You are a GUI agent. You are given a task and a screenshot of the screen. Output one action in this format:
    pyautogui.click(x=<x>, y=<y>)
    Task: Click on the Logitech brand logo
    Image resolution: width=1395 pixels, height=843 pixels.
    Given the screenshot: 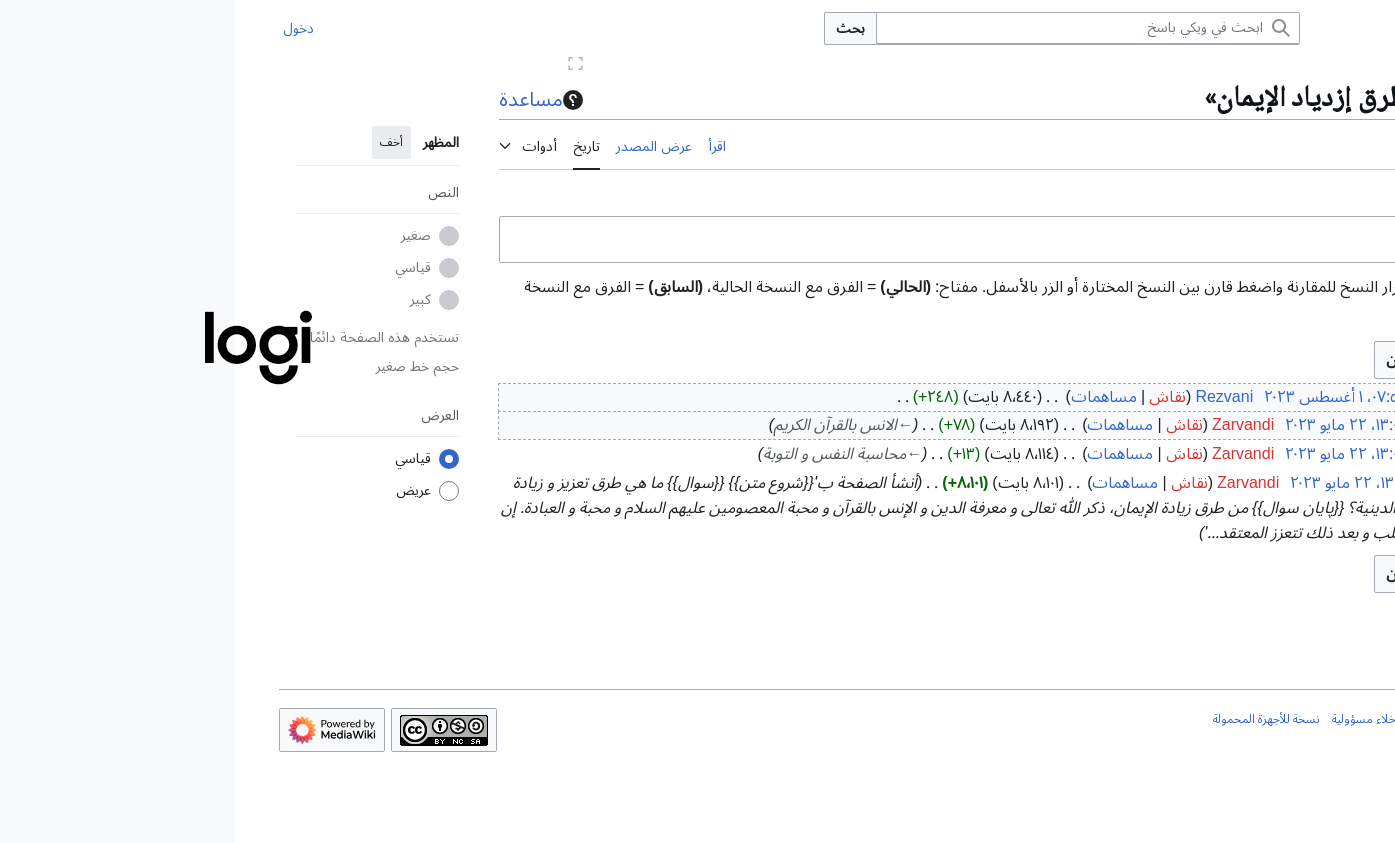 What is the action you would take?
    pyautogui.click(x=258, y=347)
    